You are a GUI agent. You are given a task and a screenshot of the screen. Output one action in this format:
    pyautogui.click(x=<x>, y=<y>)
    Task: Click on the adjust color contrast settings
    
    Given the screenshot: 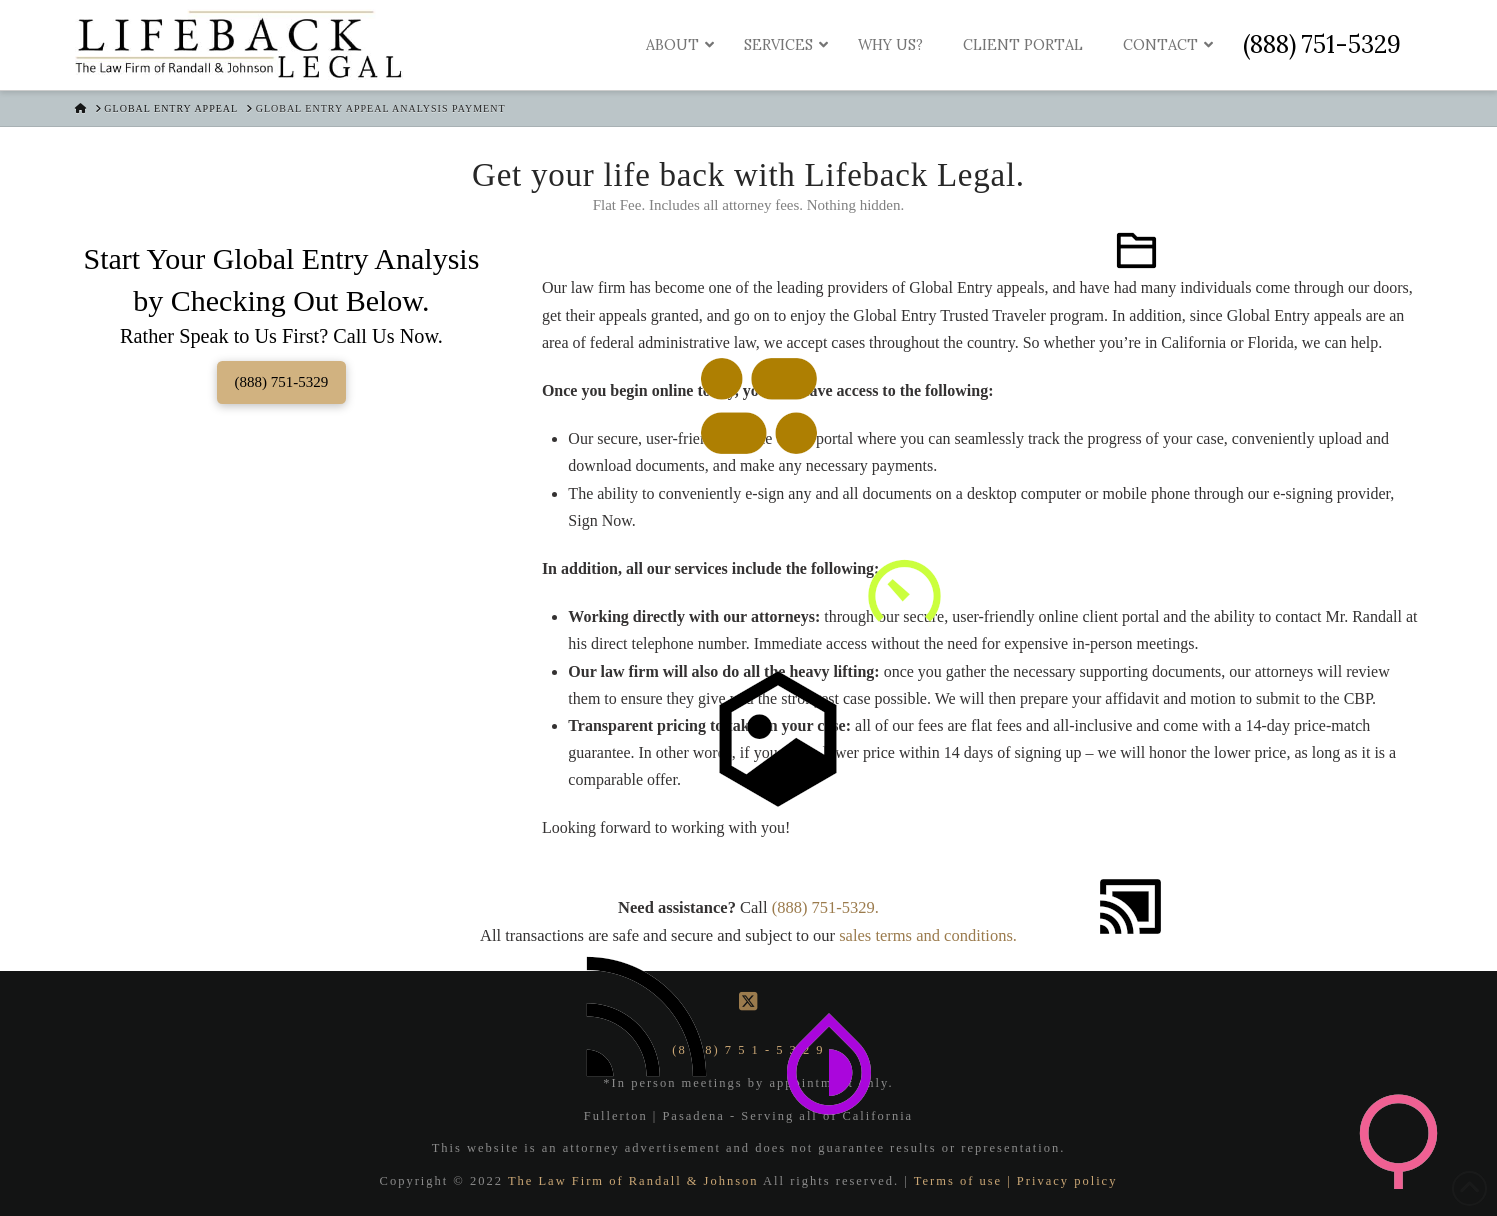 What is the action you would take?
    pyautogui.click(x=829, y=1068)
    